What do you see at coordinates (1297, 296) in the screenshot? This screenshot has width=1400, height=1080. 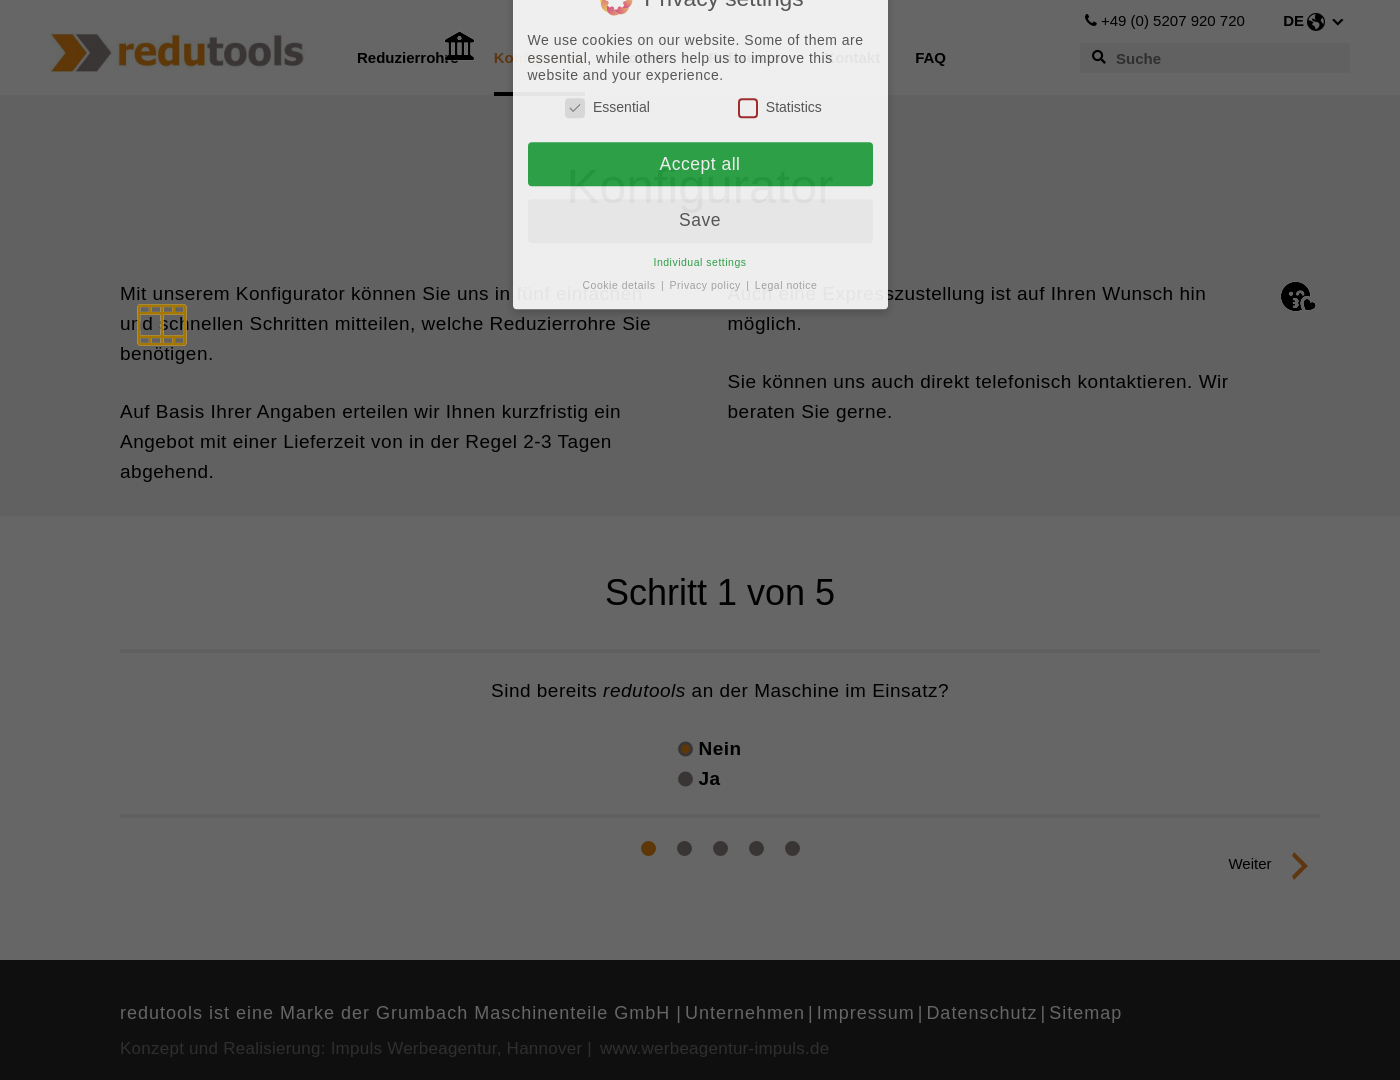 I see `send a kiss or flirty reaction` at bounding box center [1297, 296].